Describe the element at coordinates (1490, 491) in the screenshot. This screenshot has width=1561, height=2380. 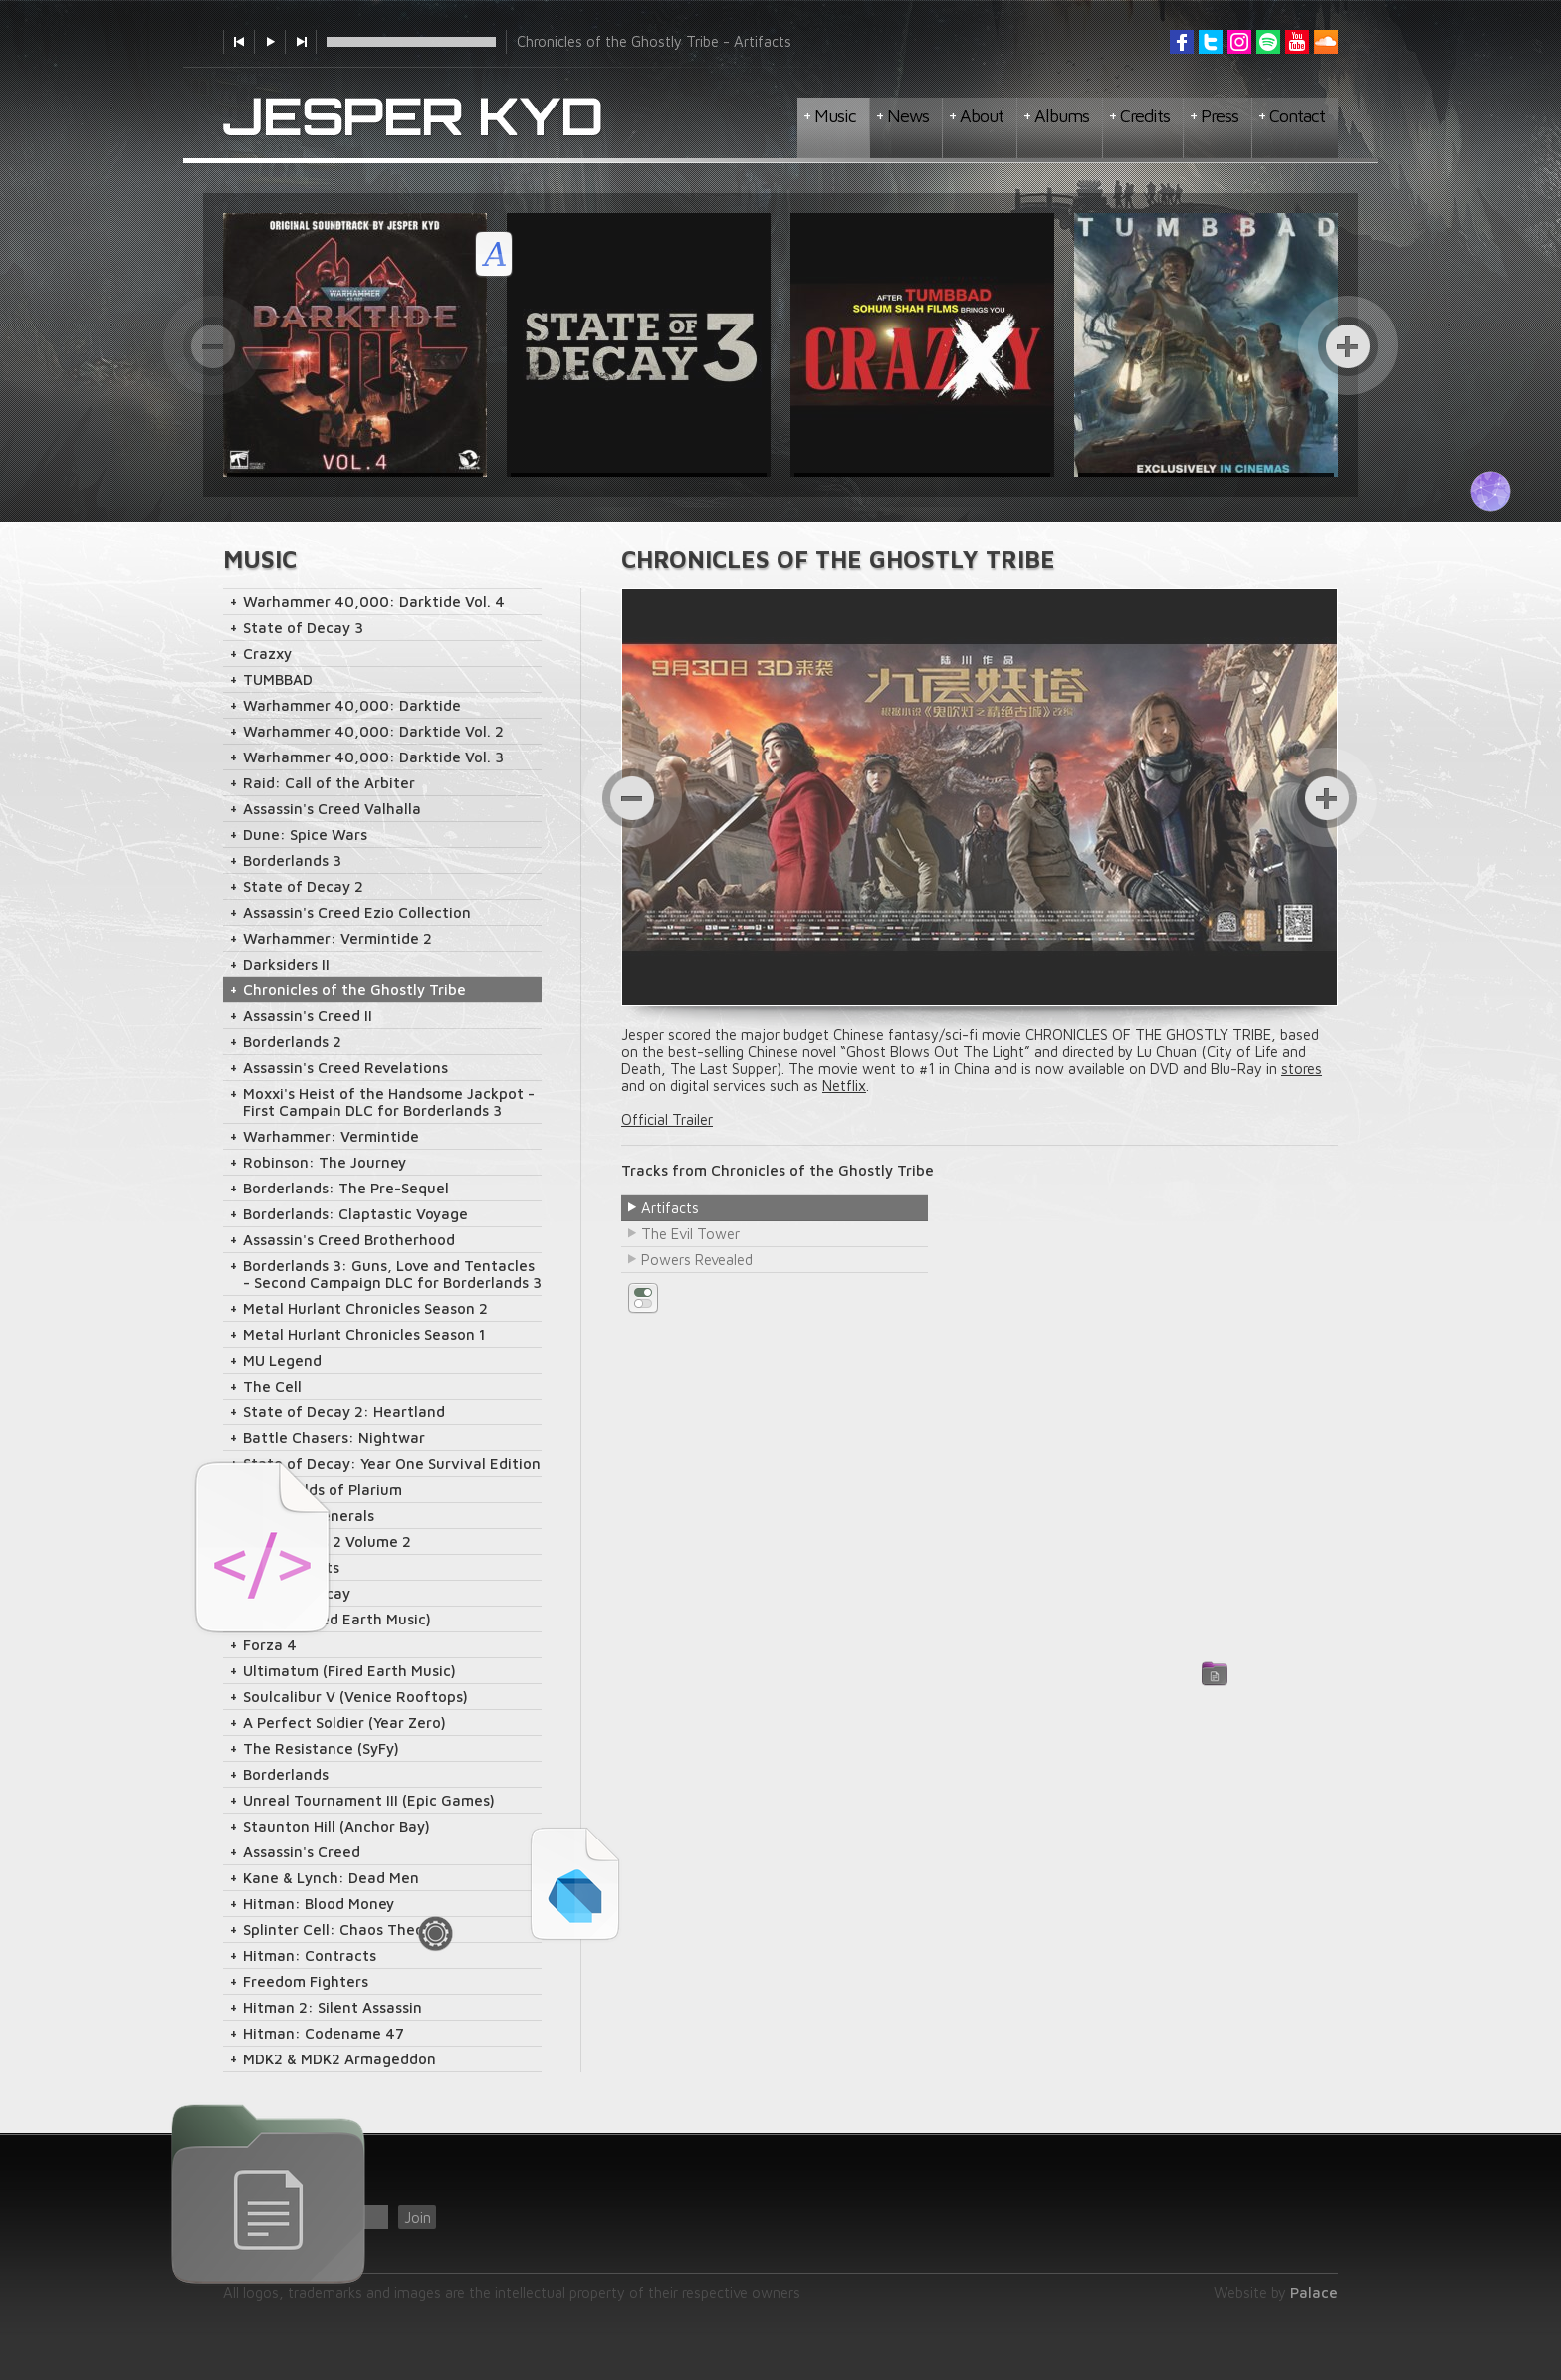
I see `access network and connectivity settings` at that location.